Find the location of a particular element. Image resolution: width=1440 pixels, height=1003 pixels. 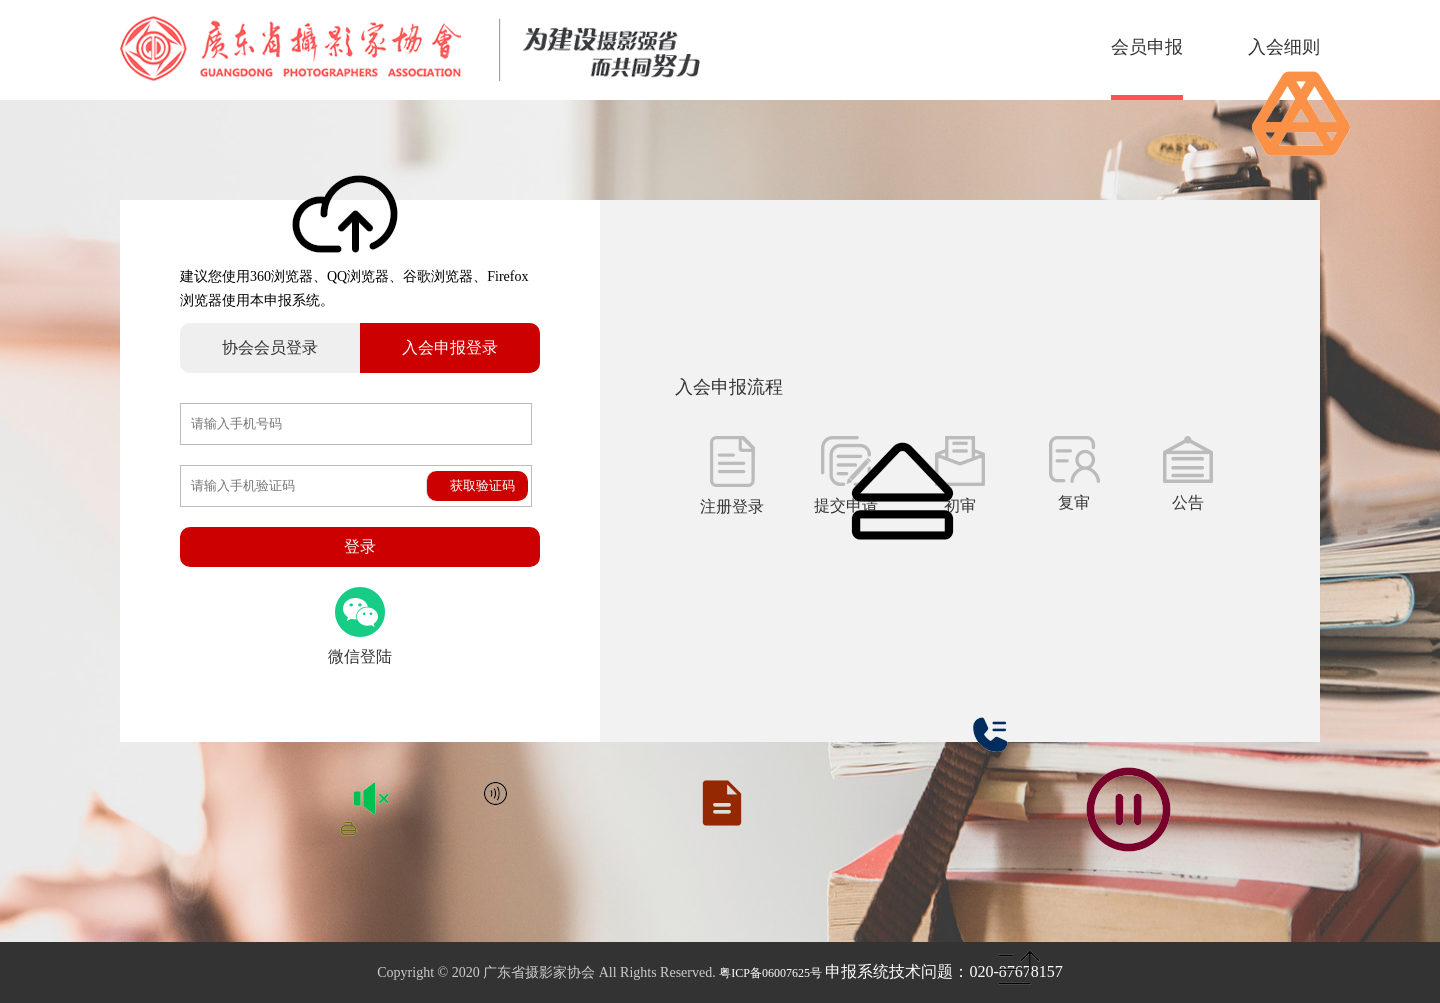

pause media playback is located at coordinates (1128, 809).